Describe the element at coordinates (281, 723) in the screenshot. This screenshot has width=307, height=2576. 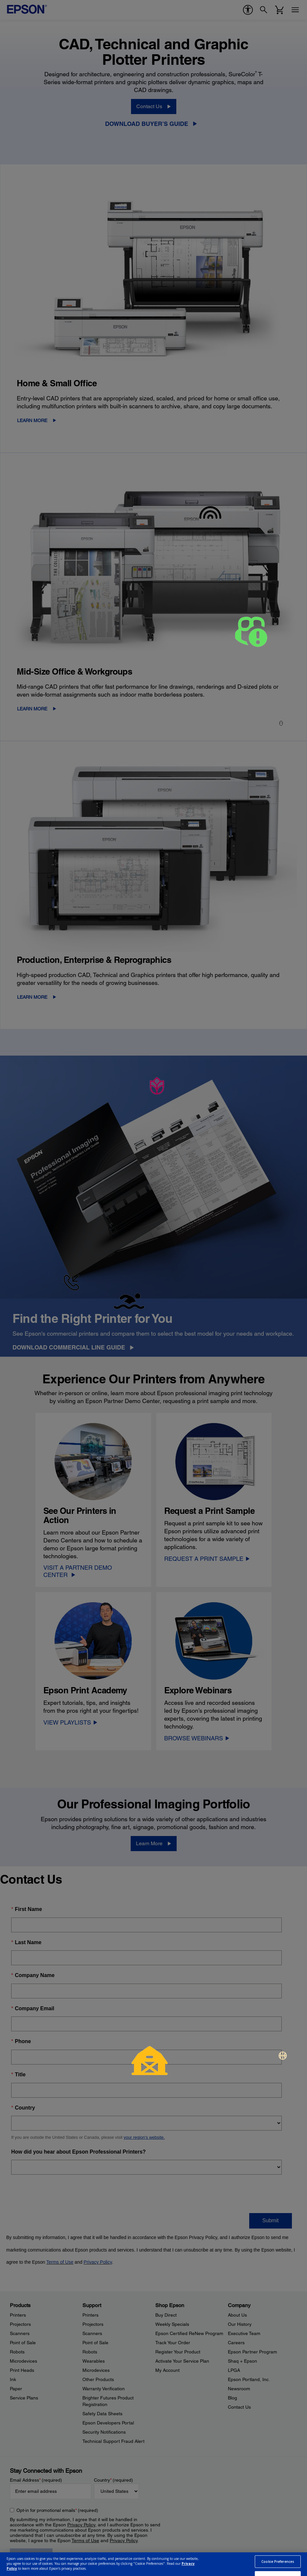
I see `mouse input device settings` at that location.